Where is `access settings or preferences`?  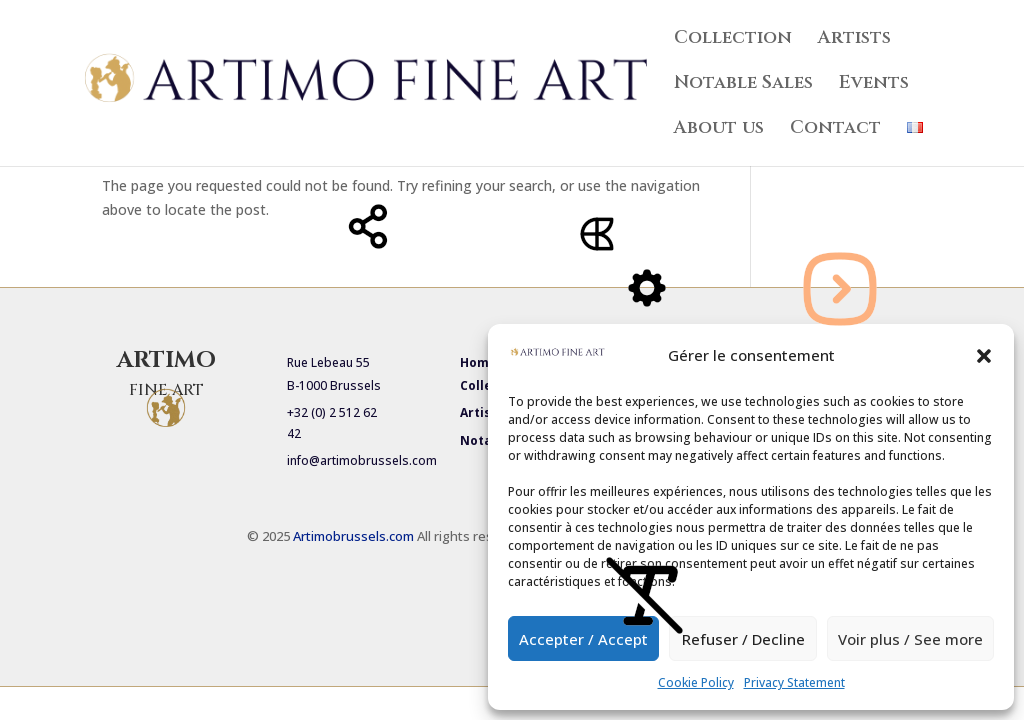
access settings or preferences is located at coordinates (647, 288).